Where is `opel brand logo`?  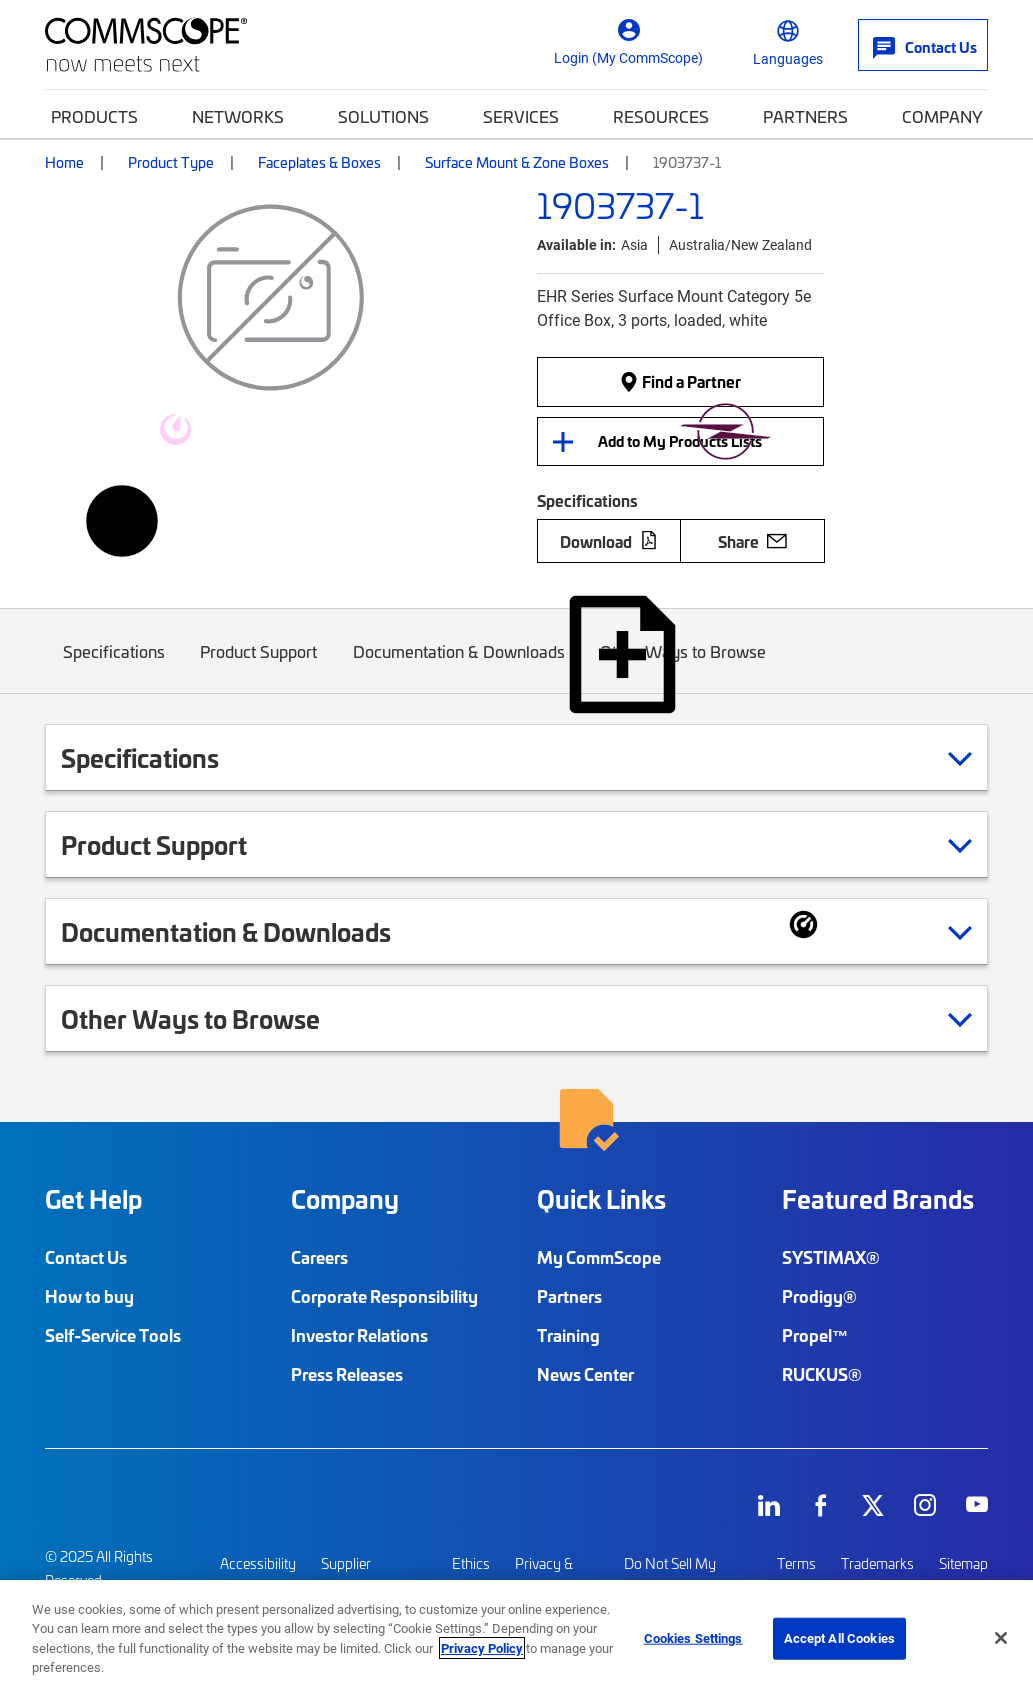 opel brand logo is located at coordinates (725, 431).